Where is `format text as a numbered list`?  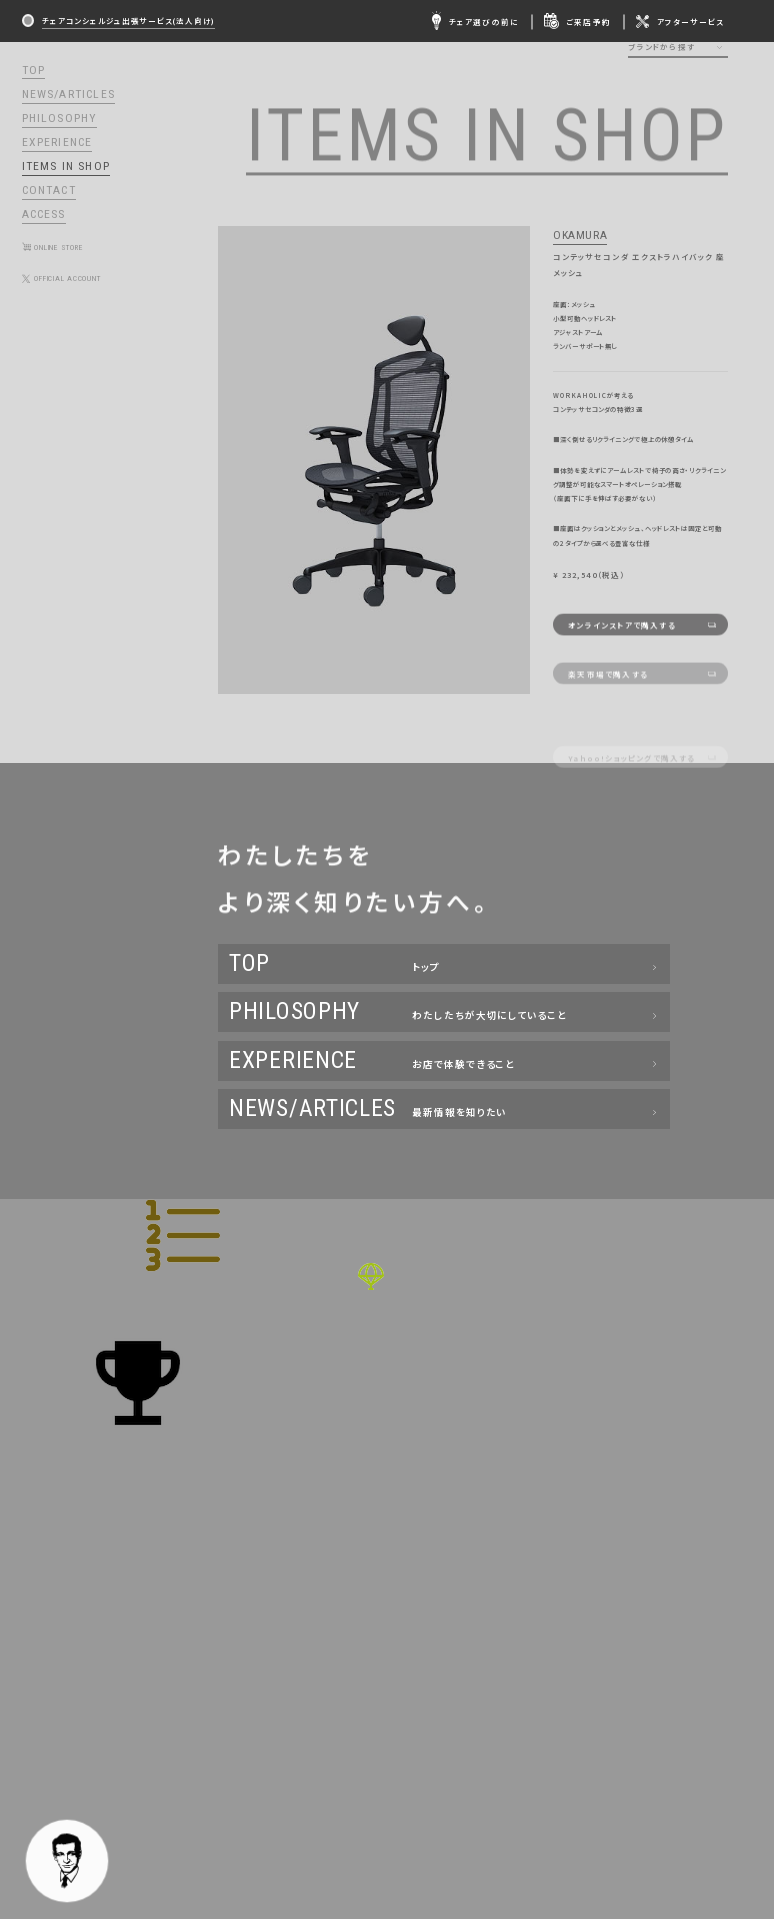 format text as a numbered list is located at coordinates (184, 1235).